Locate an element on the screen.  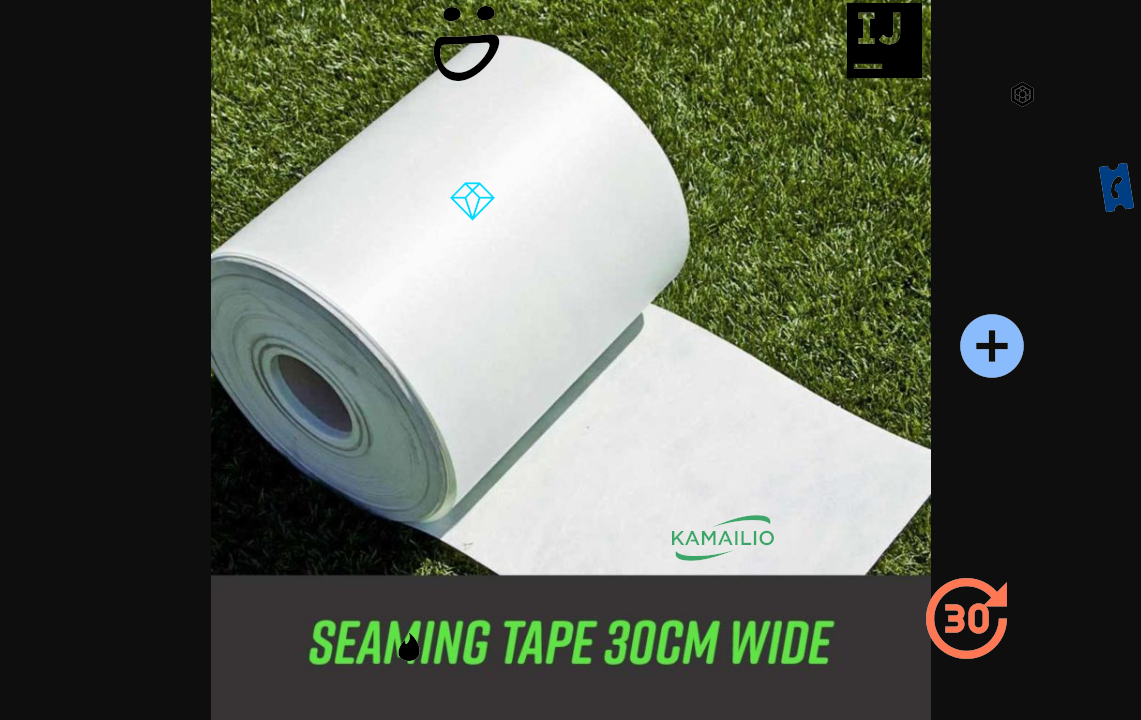
sequelize ORM library logo is located at coordinates (1022, 94).